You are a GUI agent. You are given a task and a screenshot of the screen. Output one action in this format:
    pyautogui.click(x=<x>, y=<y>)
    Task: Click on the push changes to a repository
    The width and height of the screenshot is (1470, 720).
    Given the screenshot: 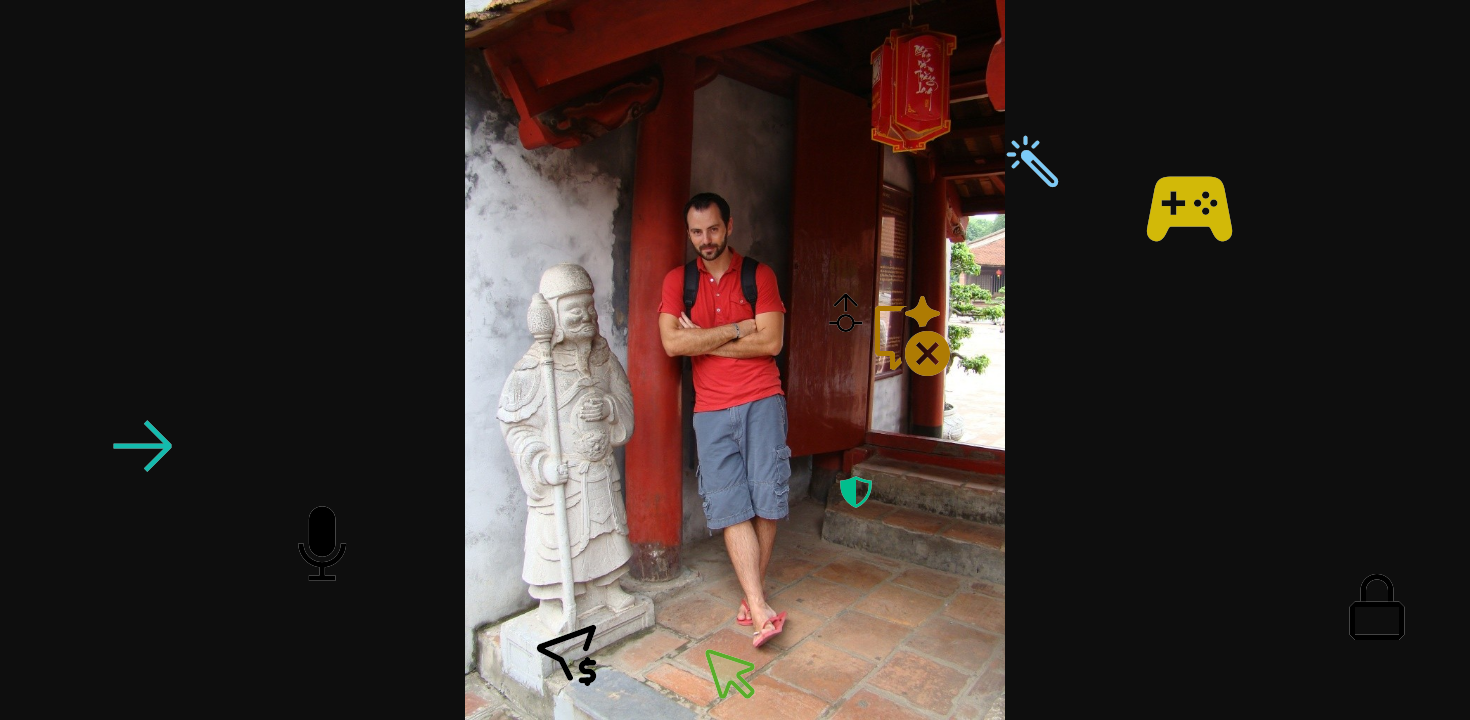 What is the action you would take?
    pyautogui.click(x=844, y=311)
    